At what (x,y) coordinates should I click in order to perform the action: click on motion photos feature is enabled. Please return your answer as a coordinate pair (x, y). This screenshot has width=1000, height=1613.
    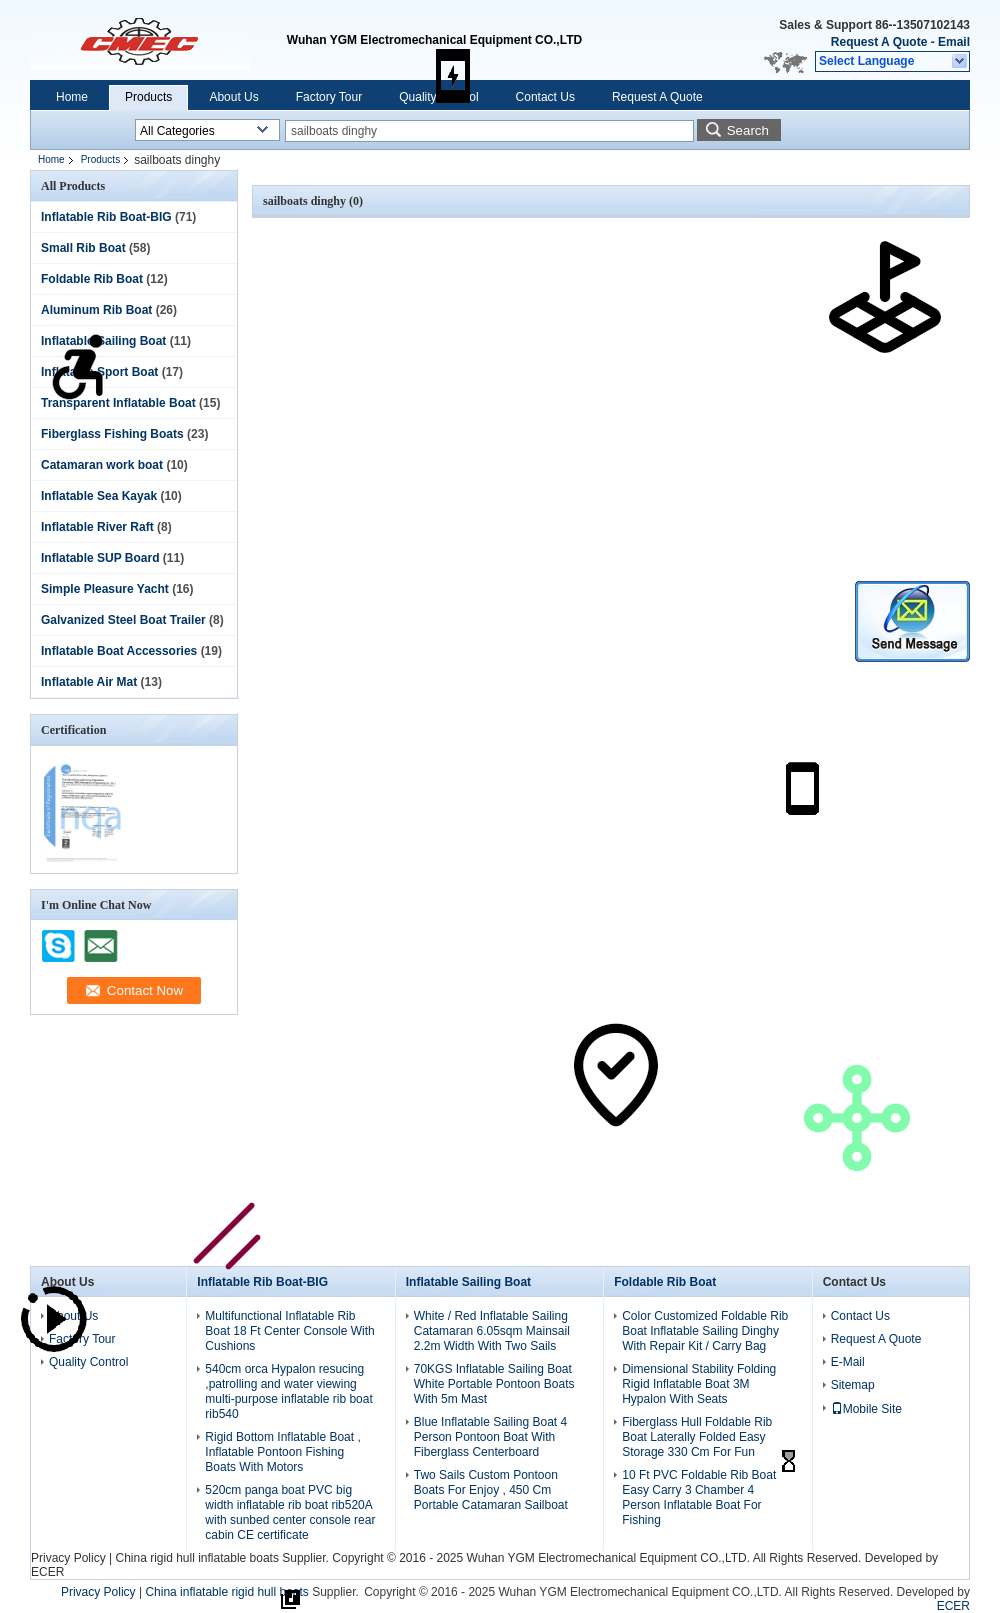
    Looking at the image, I should click on (54, 1319).